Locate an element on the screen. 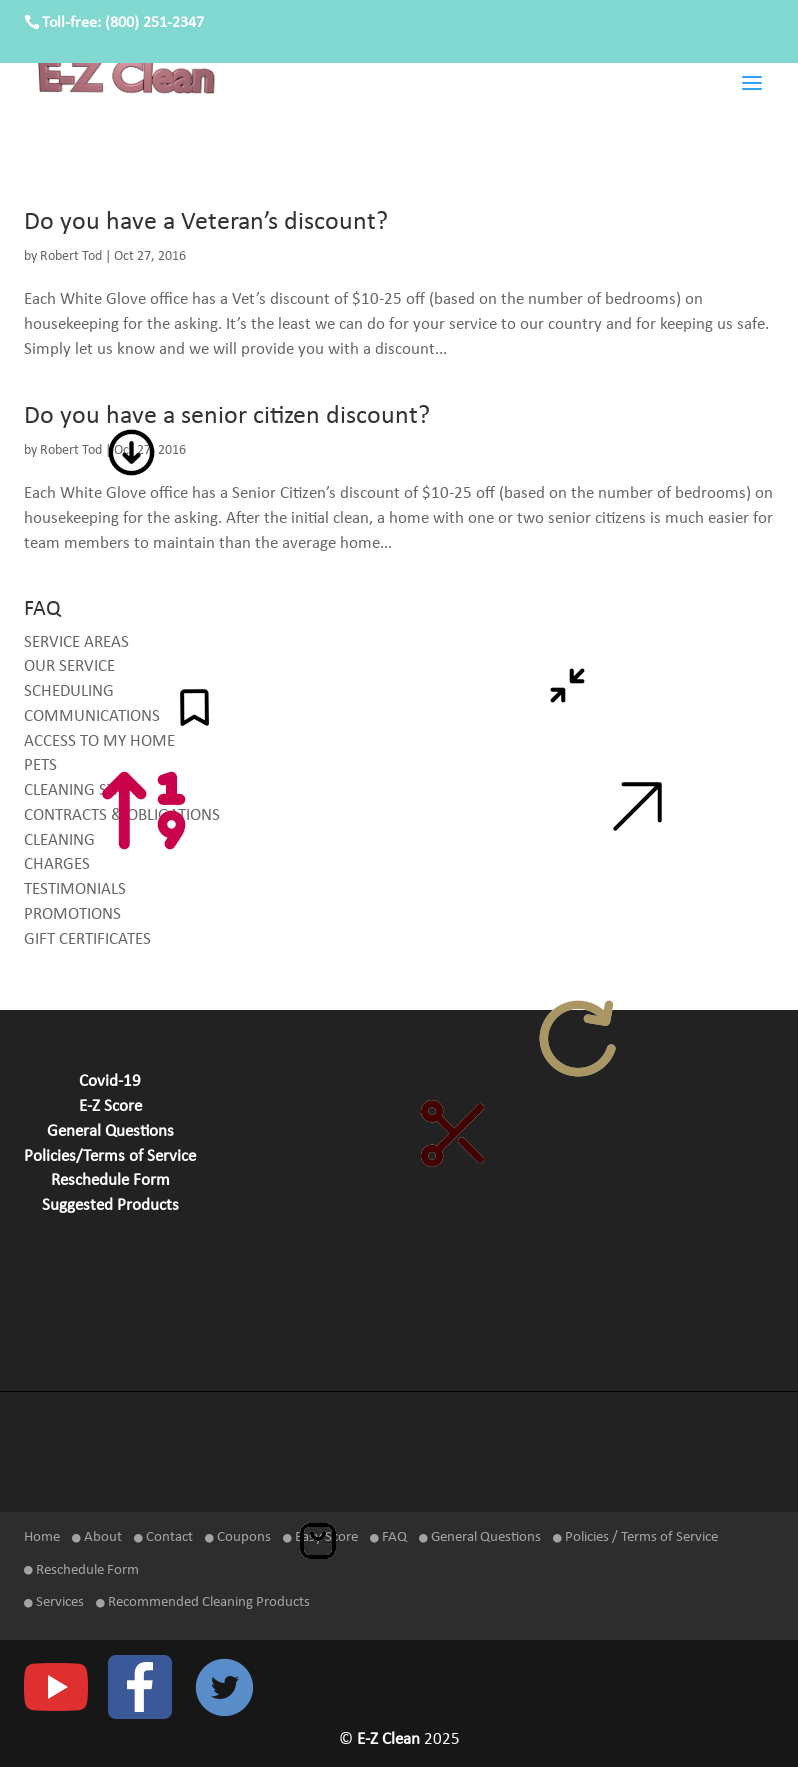 The width and height of the screenshot is (798, 1767). save this item for later is located at coordinates (194, 707).